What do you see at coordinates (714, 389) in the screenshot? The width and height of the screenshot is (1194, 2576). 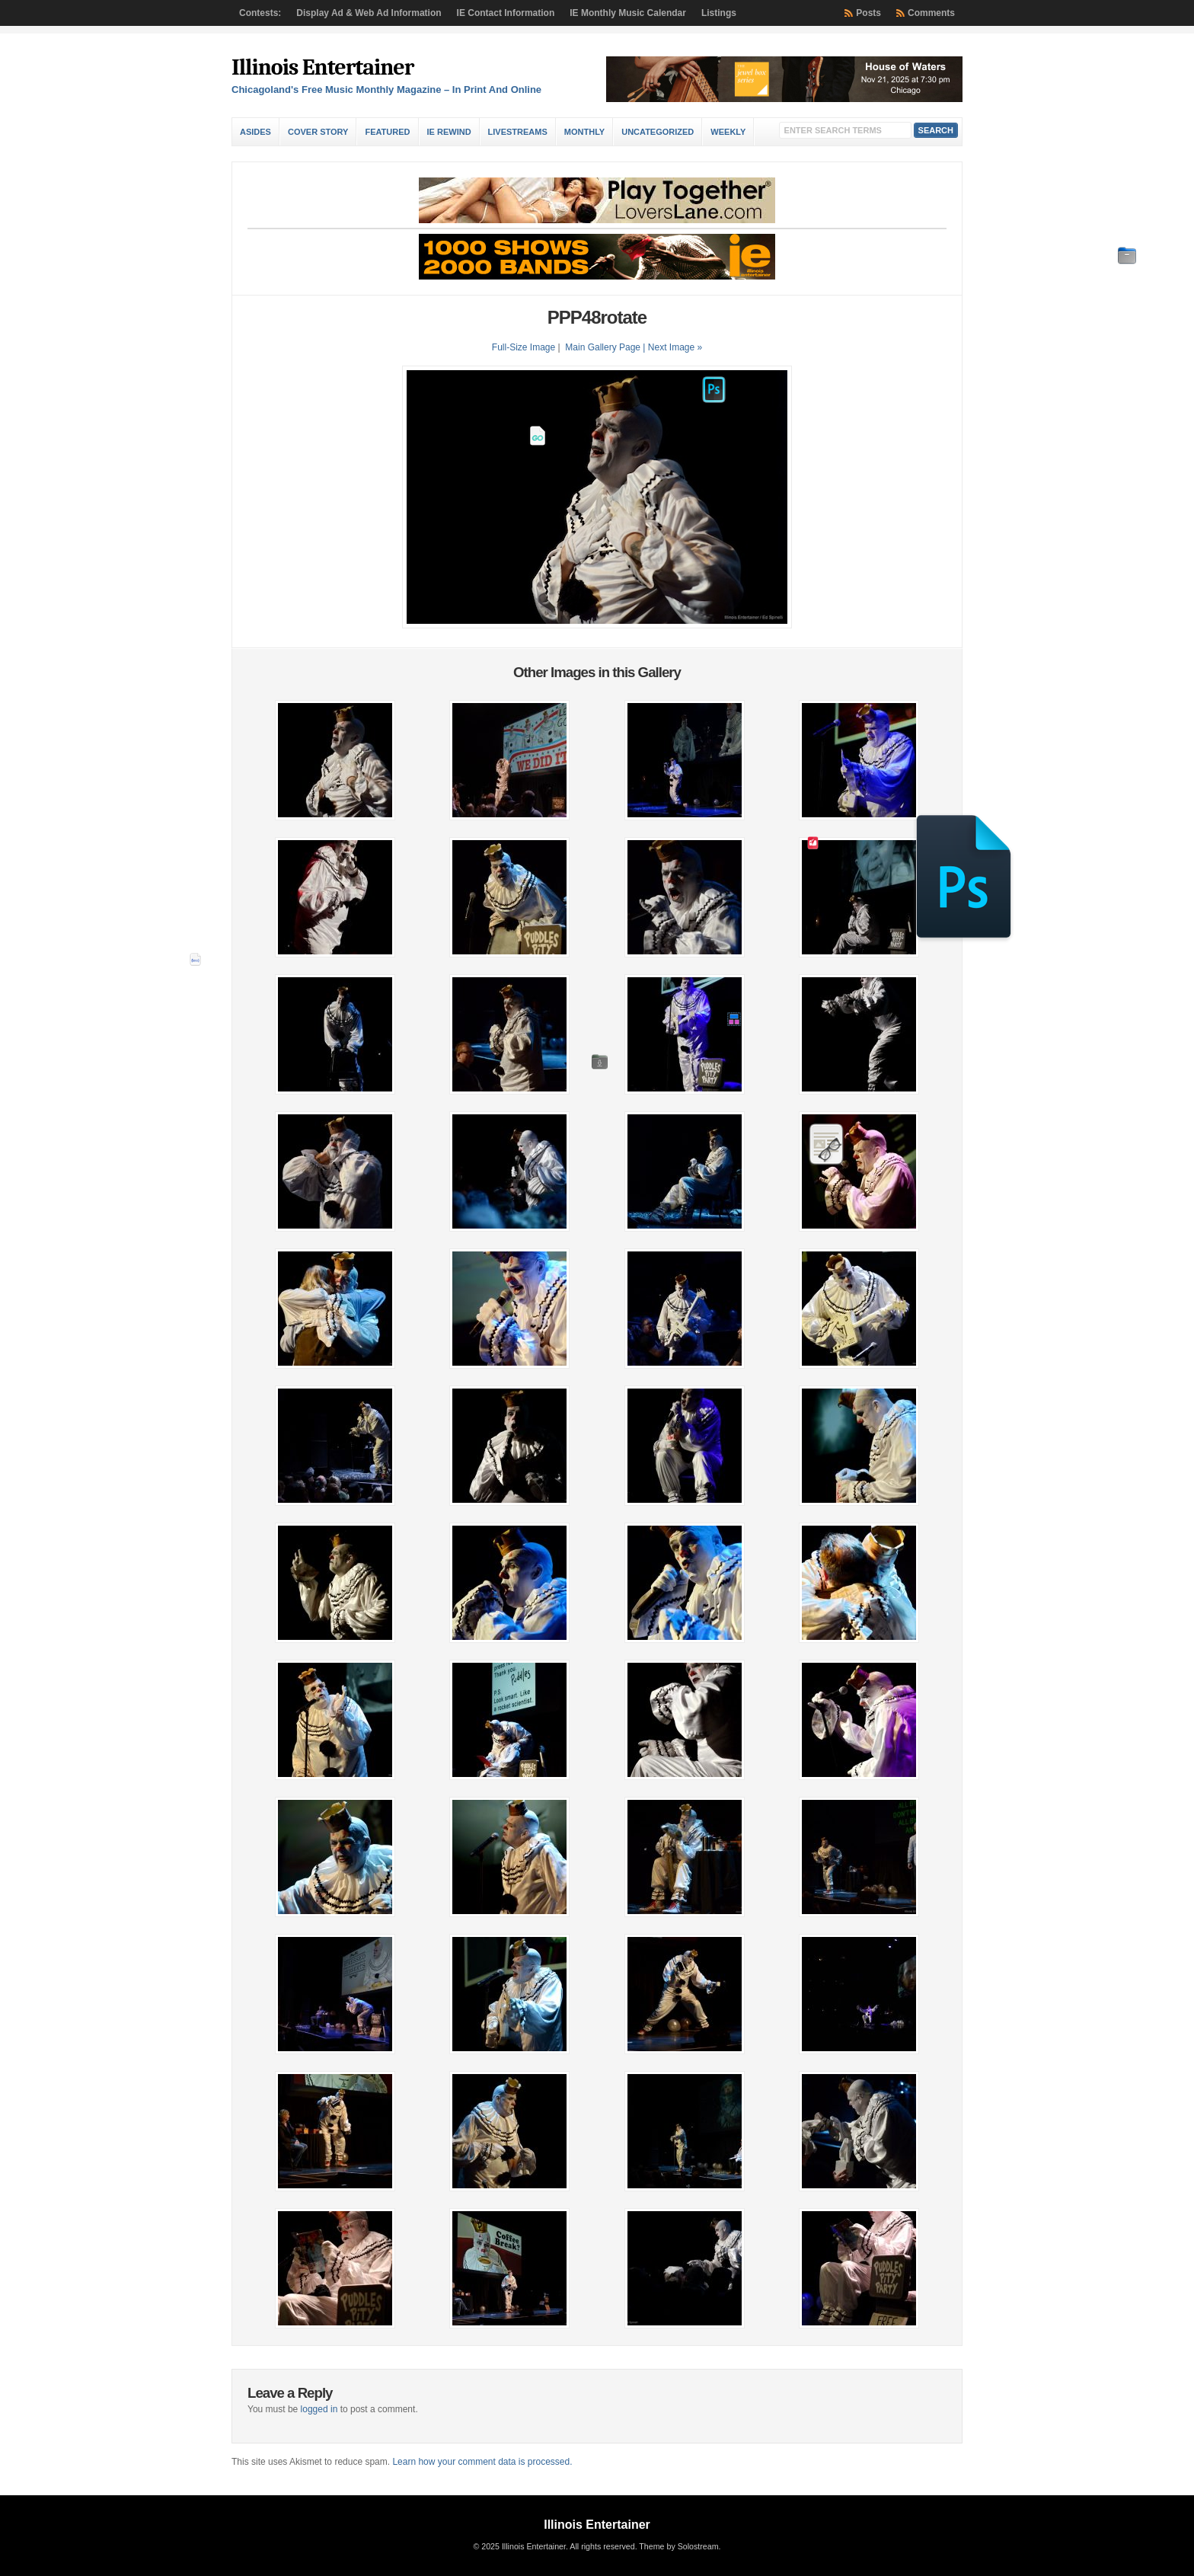 I see `adobe photoshop file type indicator` at bounding box center [714, 389].